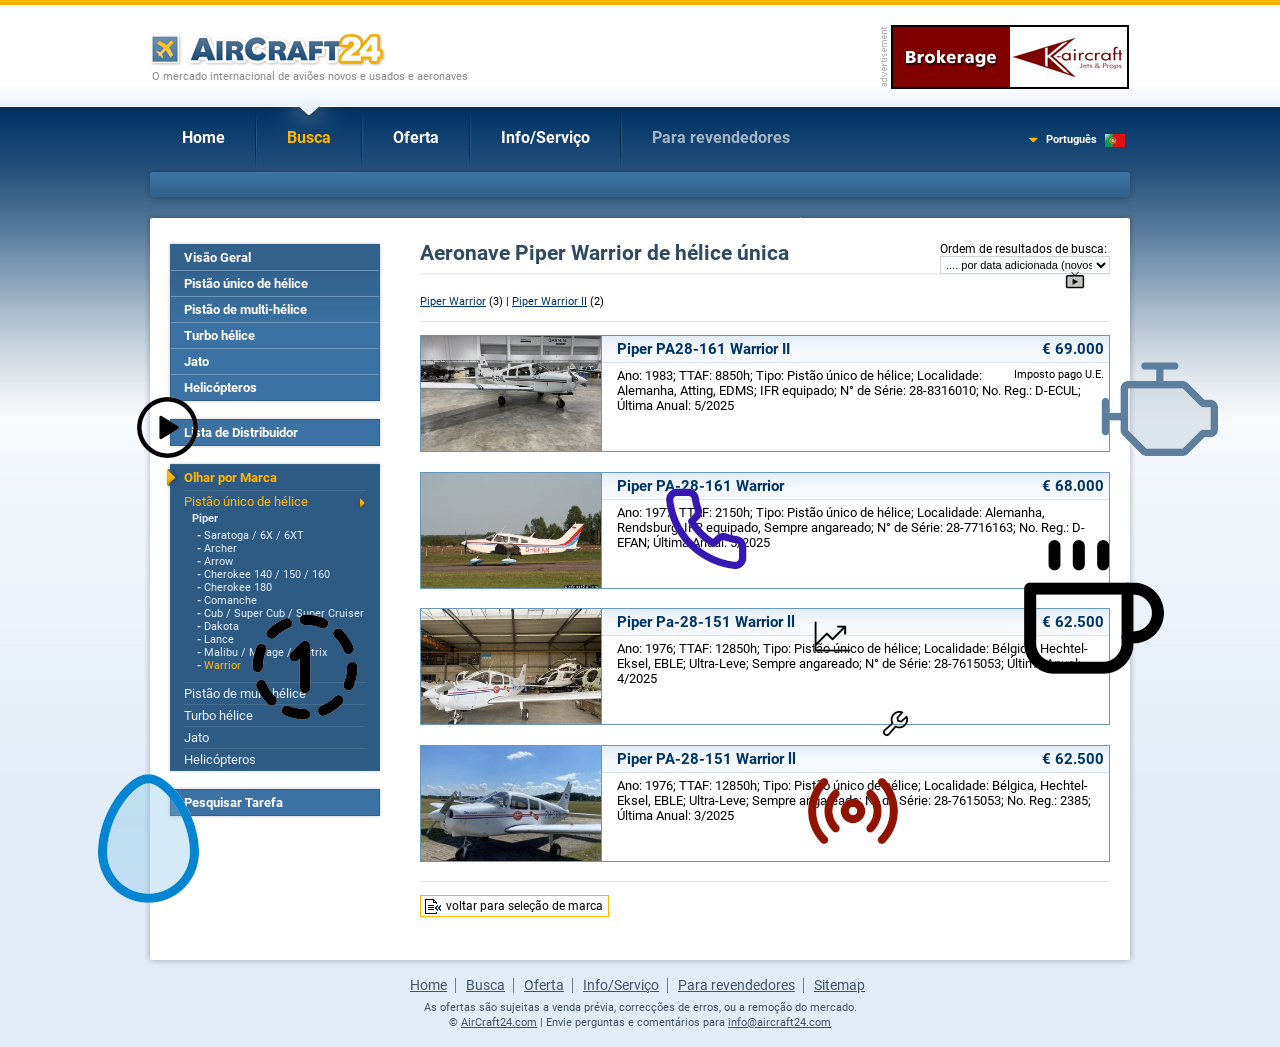 The width and height of the screenshot is (1280, 1047). I want to click on indicates egg or egg-related content, so click(148, 838).